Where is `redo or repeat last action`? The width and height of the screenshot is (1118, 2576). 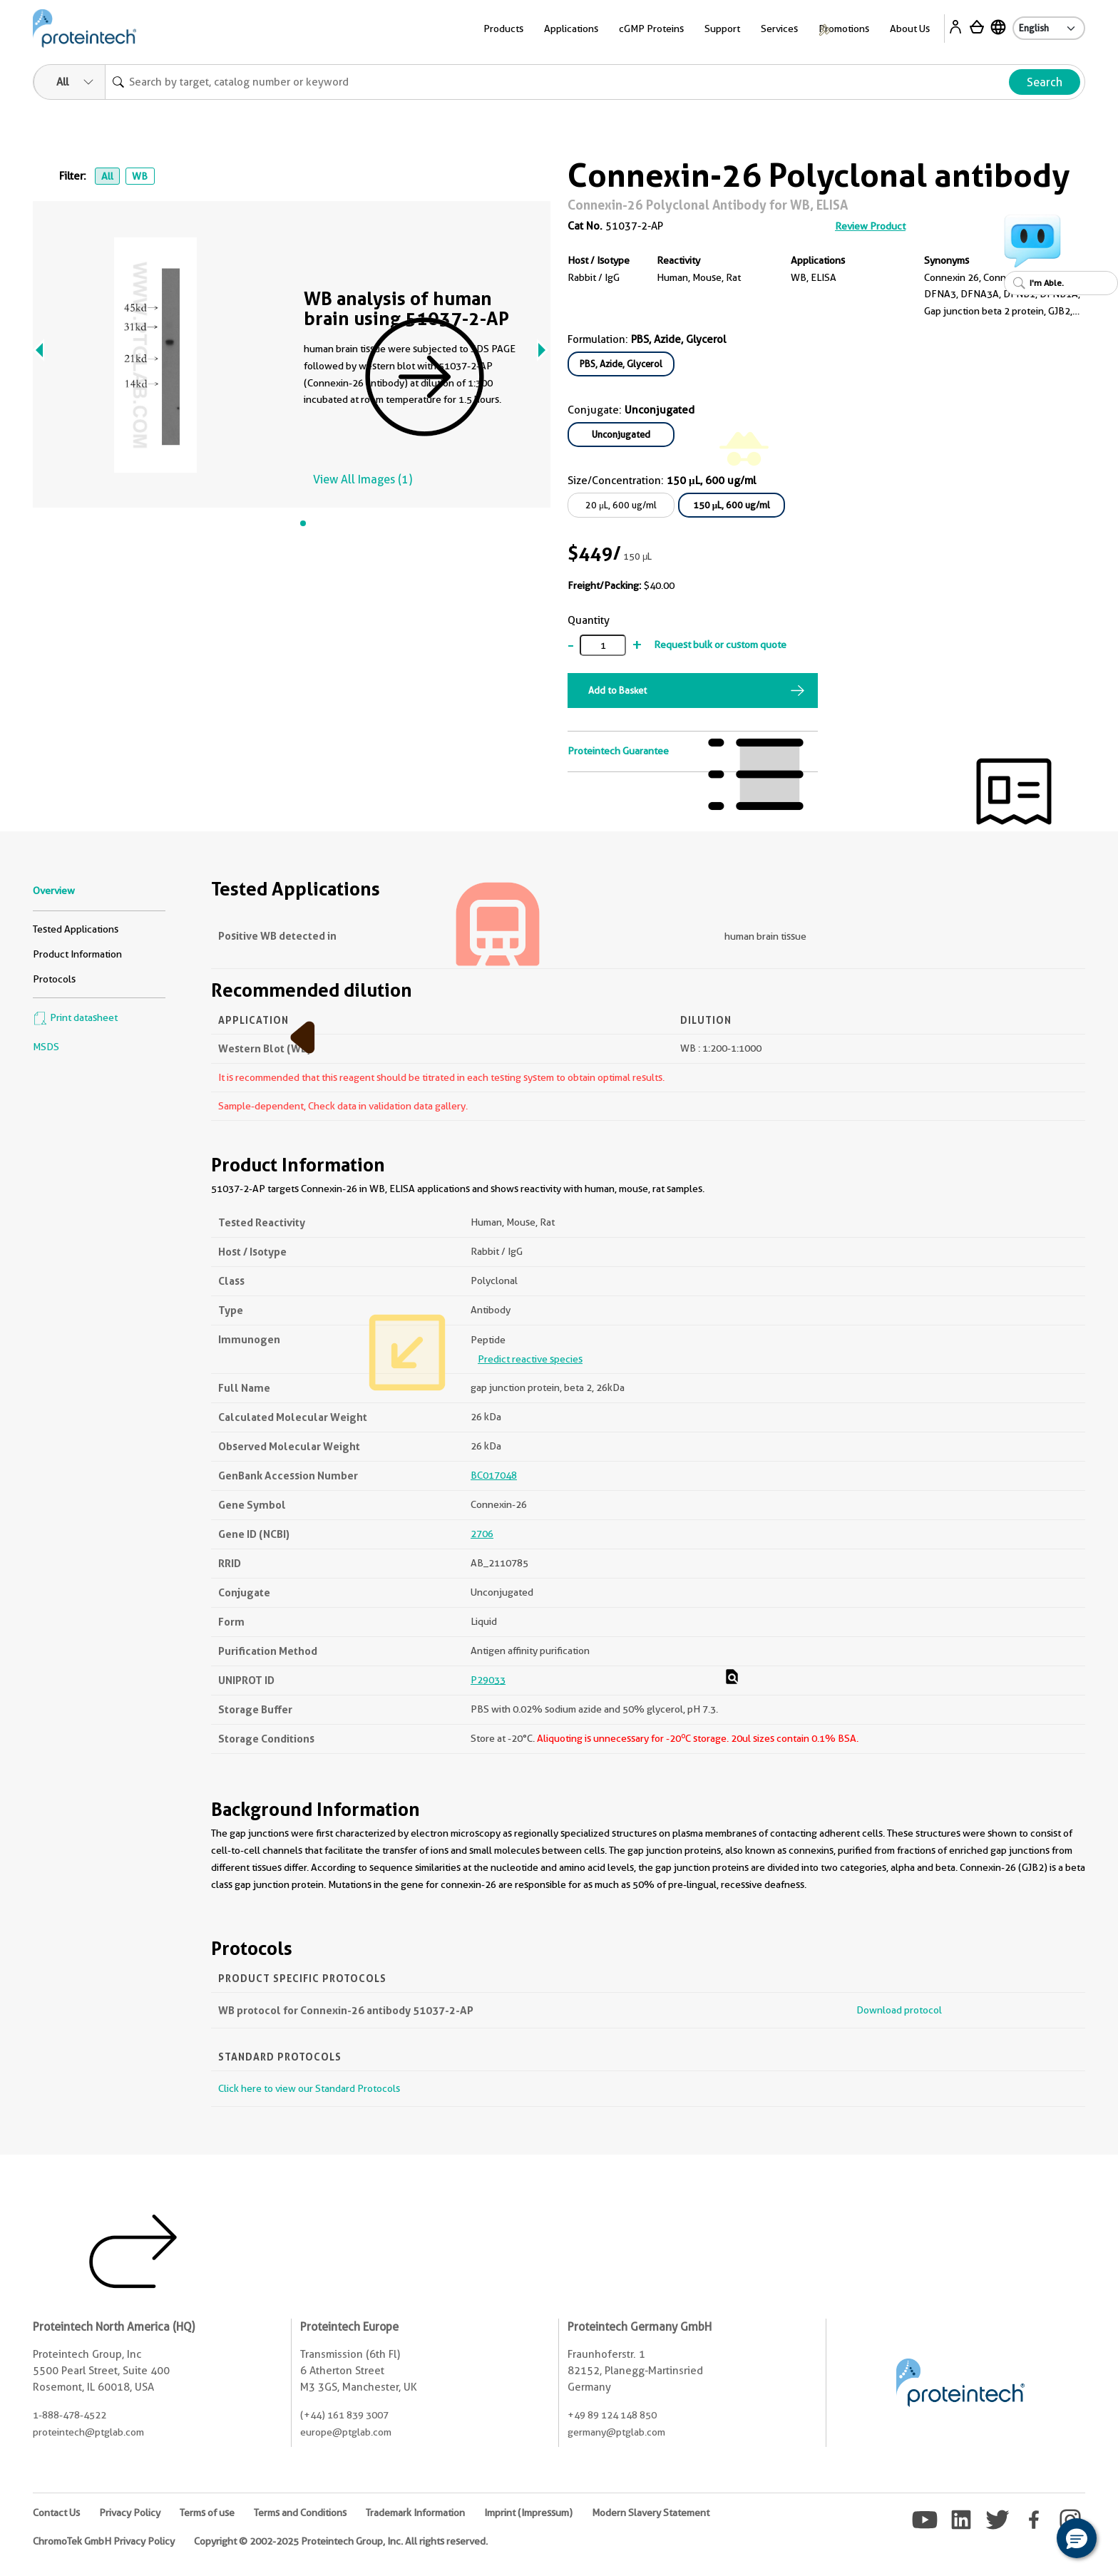 redo or repeat last action is located at coordinates (133, 2254).